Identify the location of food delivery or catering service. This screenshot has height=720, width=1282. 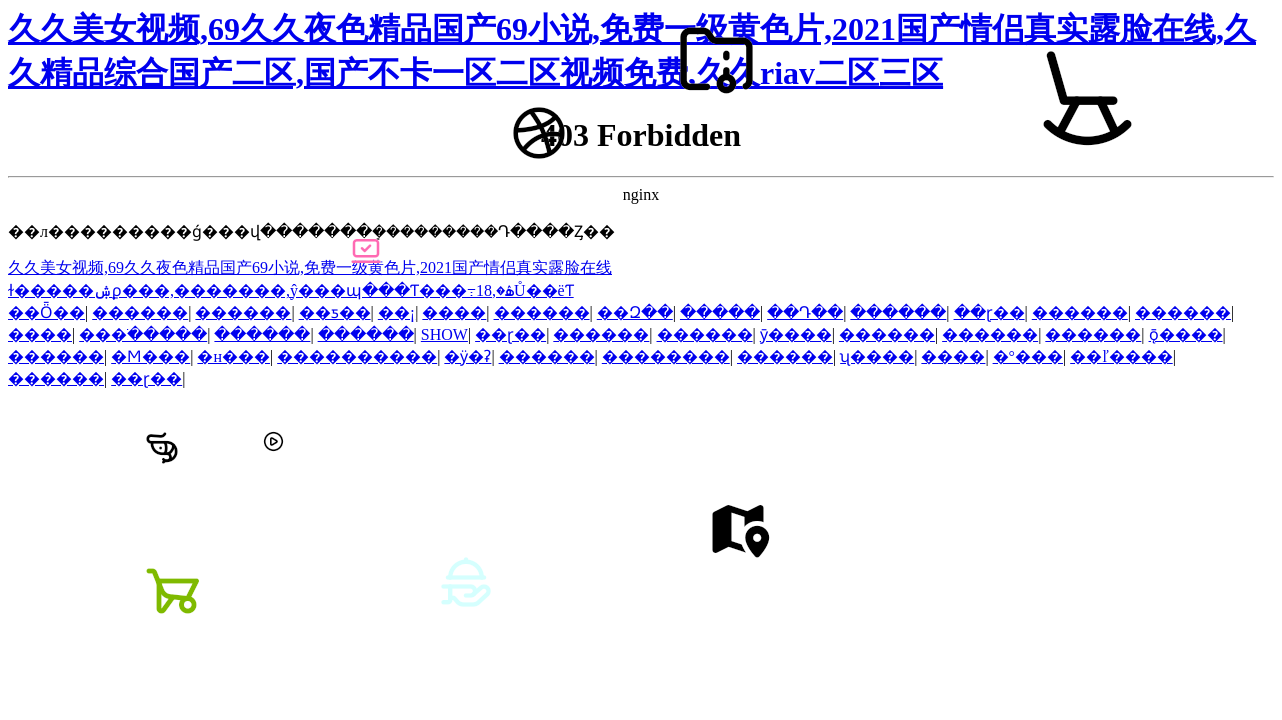
(466, 582).